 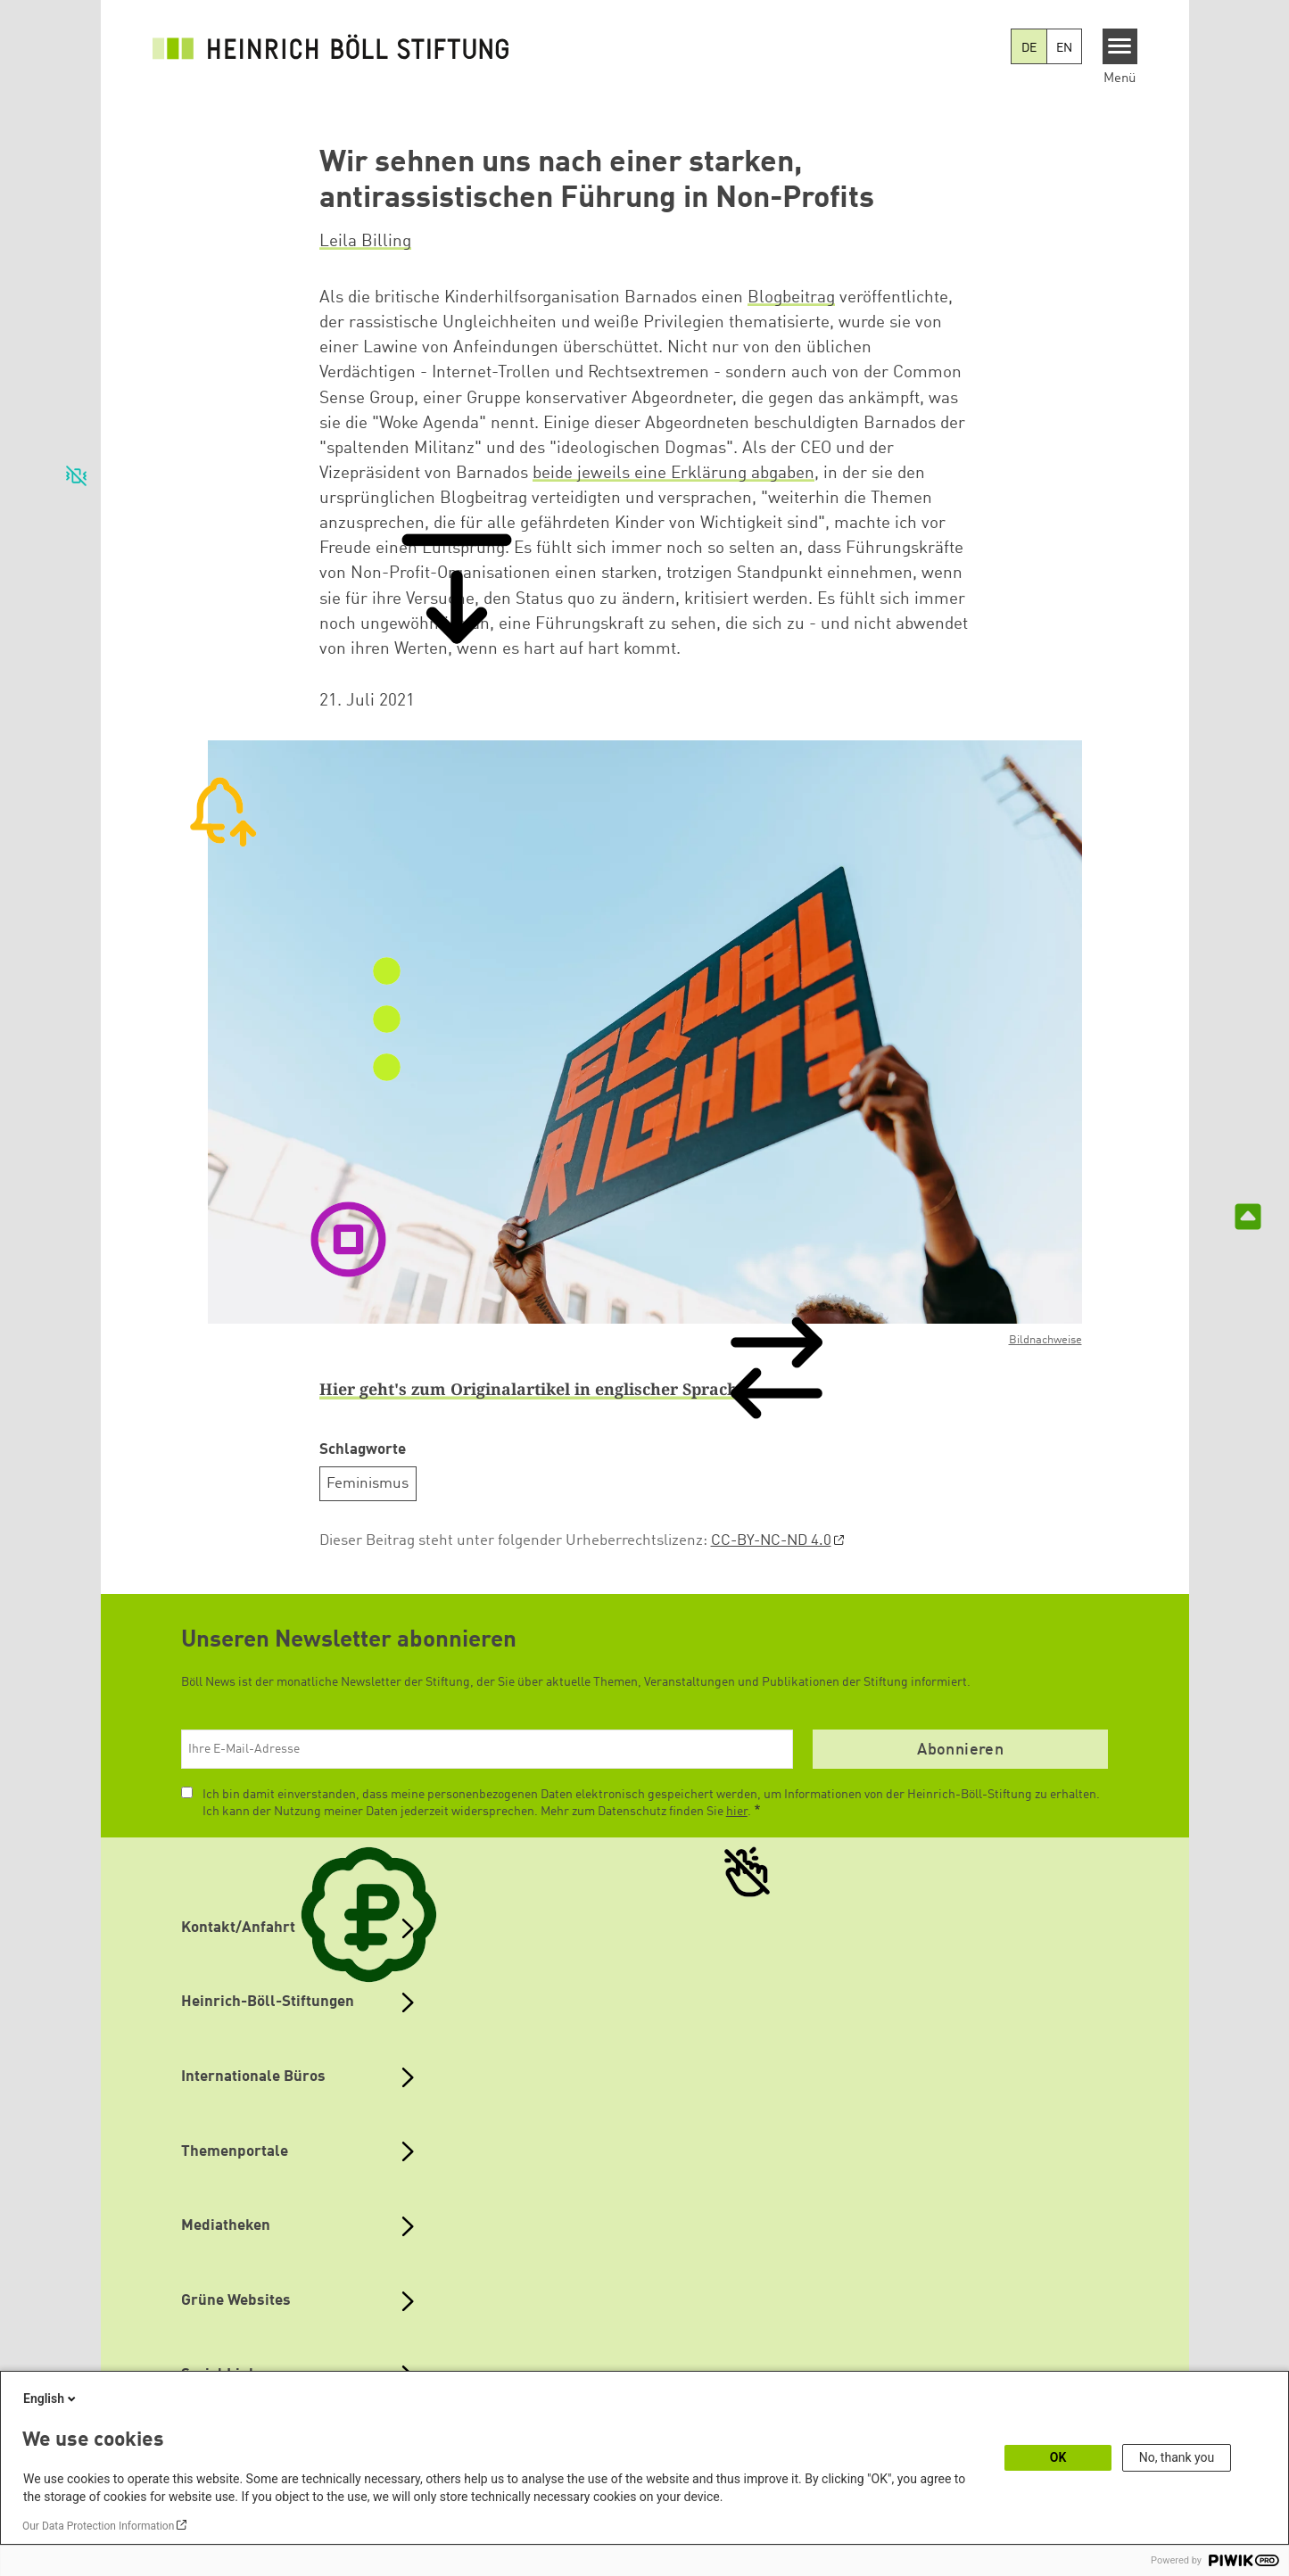 What do you see at coordinates (348, 1239) in the screenshot?
I see `stop media playback` at bounding box center [348, 1239].